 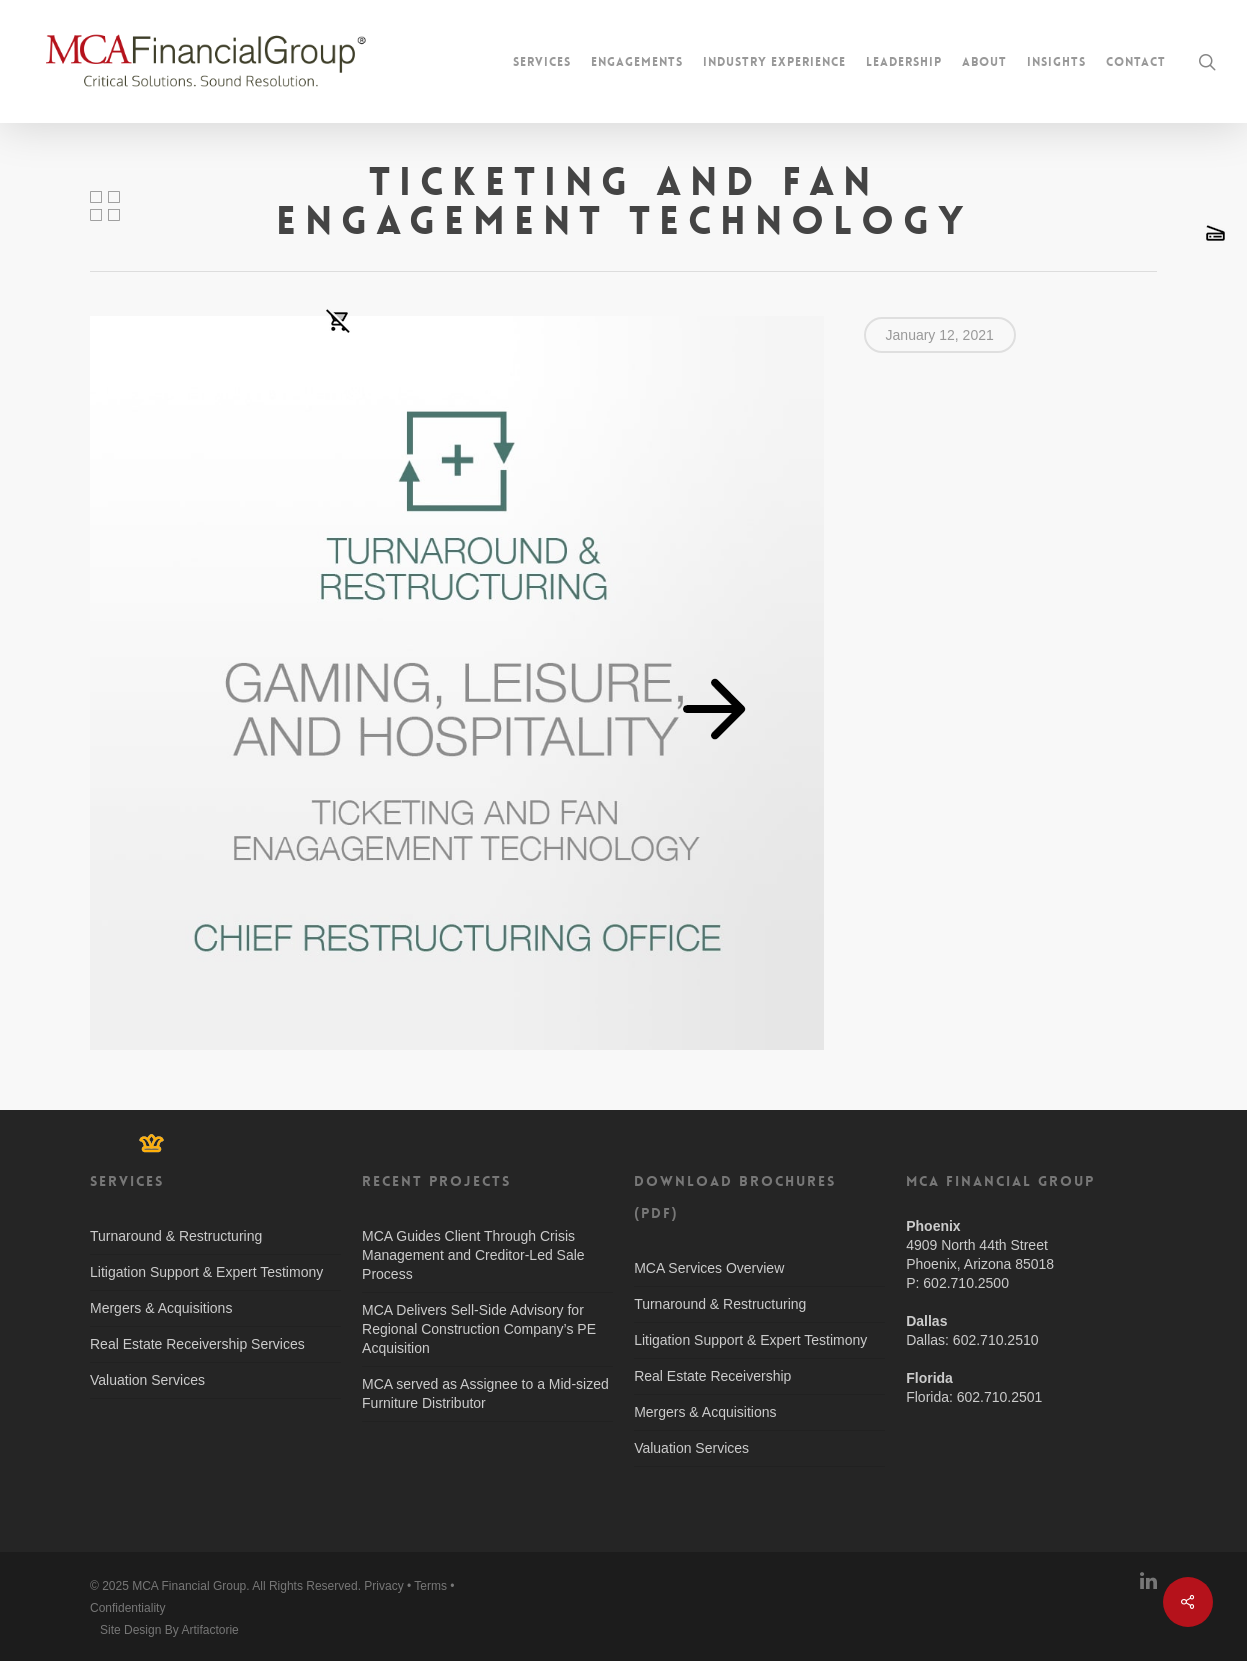 I want to click on scan a document or image, so click(x=1215, y=232).